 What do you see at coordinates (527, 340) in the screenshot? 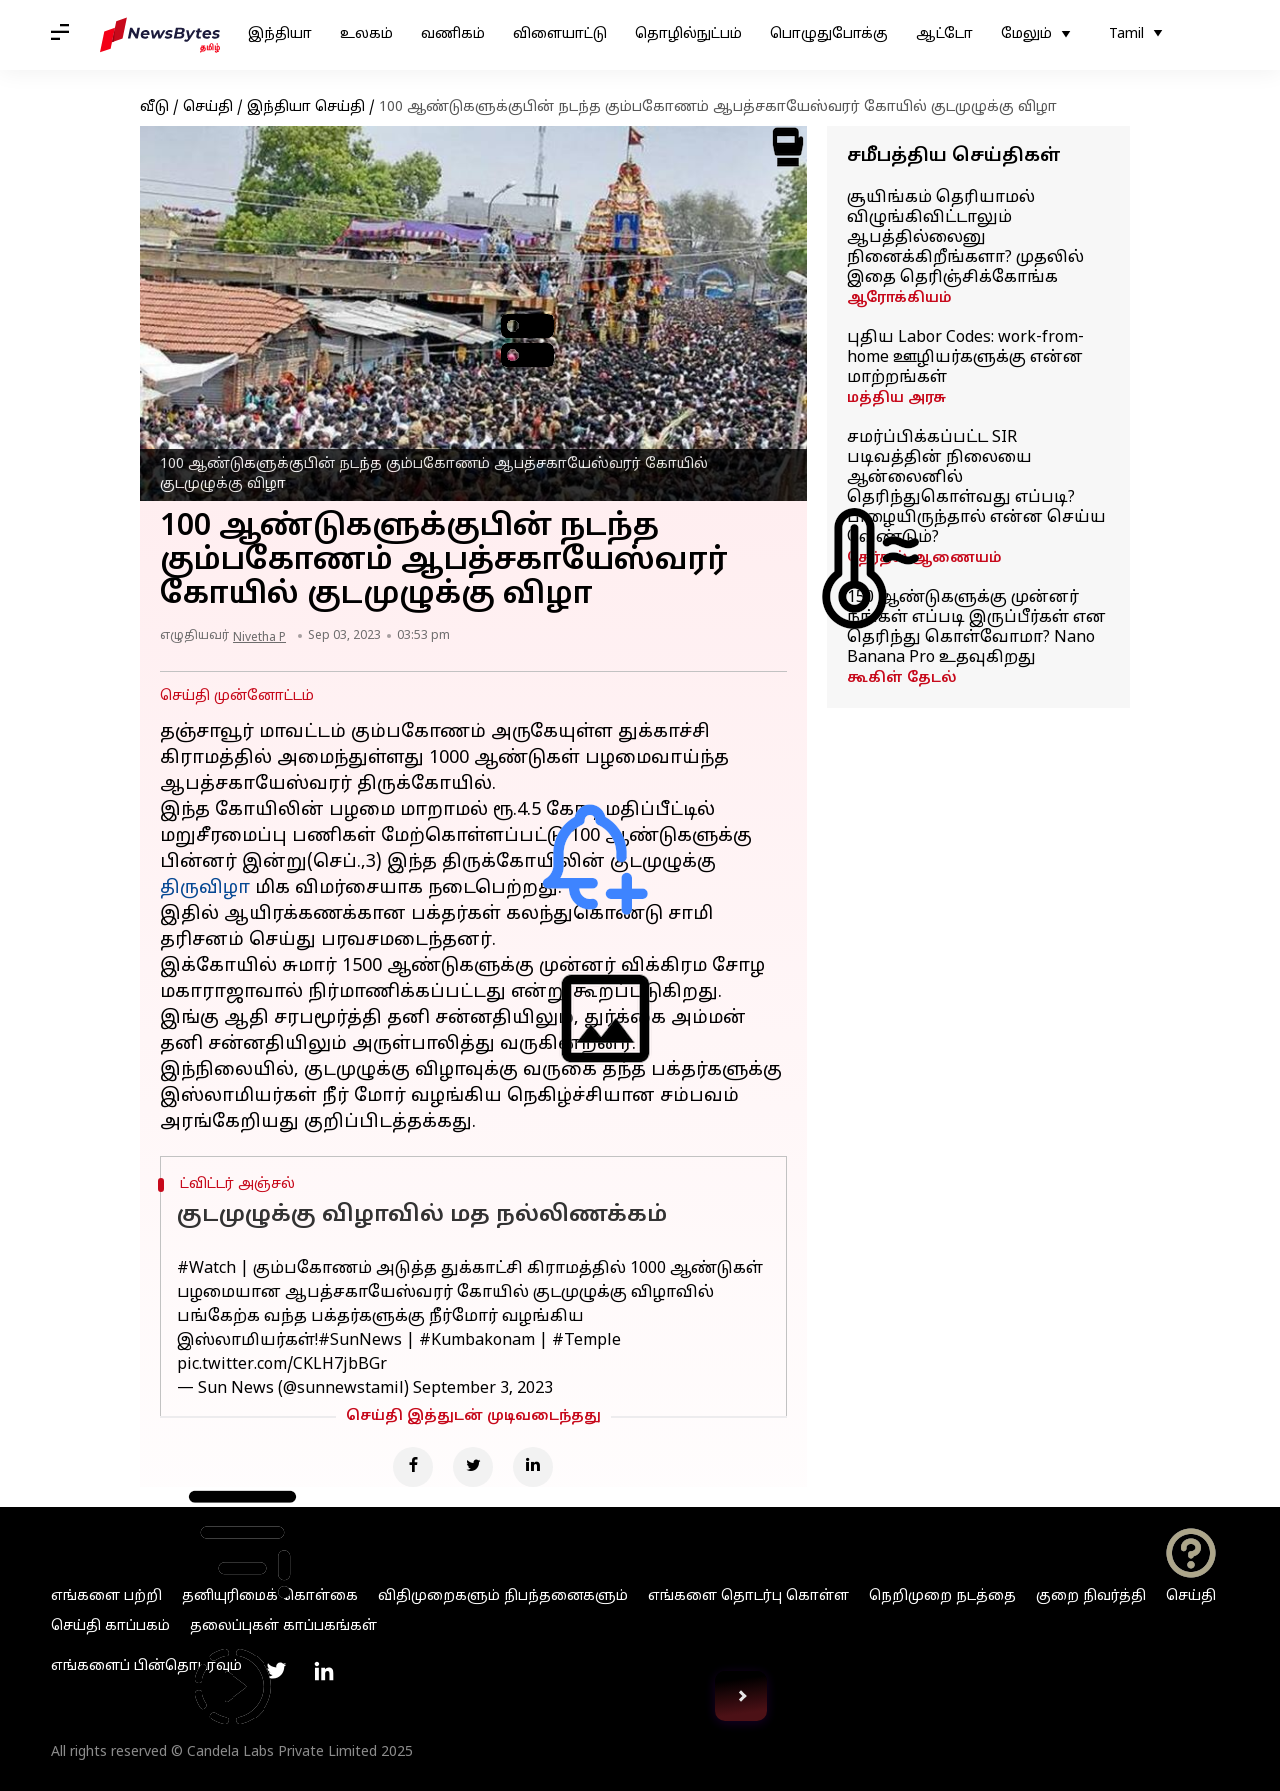
I see `access server or DNS settings` at bounding box center [527, 340].